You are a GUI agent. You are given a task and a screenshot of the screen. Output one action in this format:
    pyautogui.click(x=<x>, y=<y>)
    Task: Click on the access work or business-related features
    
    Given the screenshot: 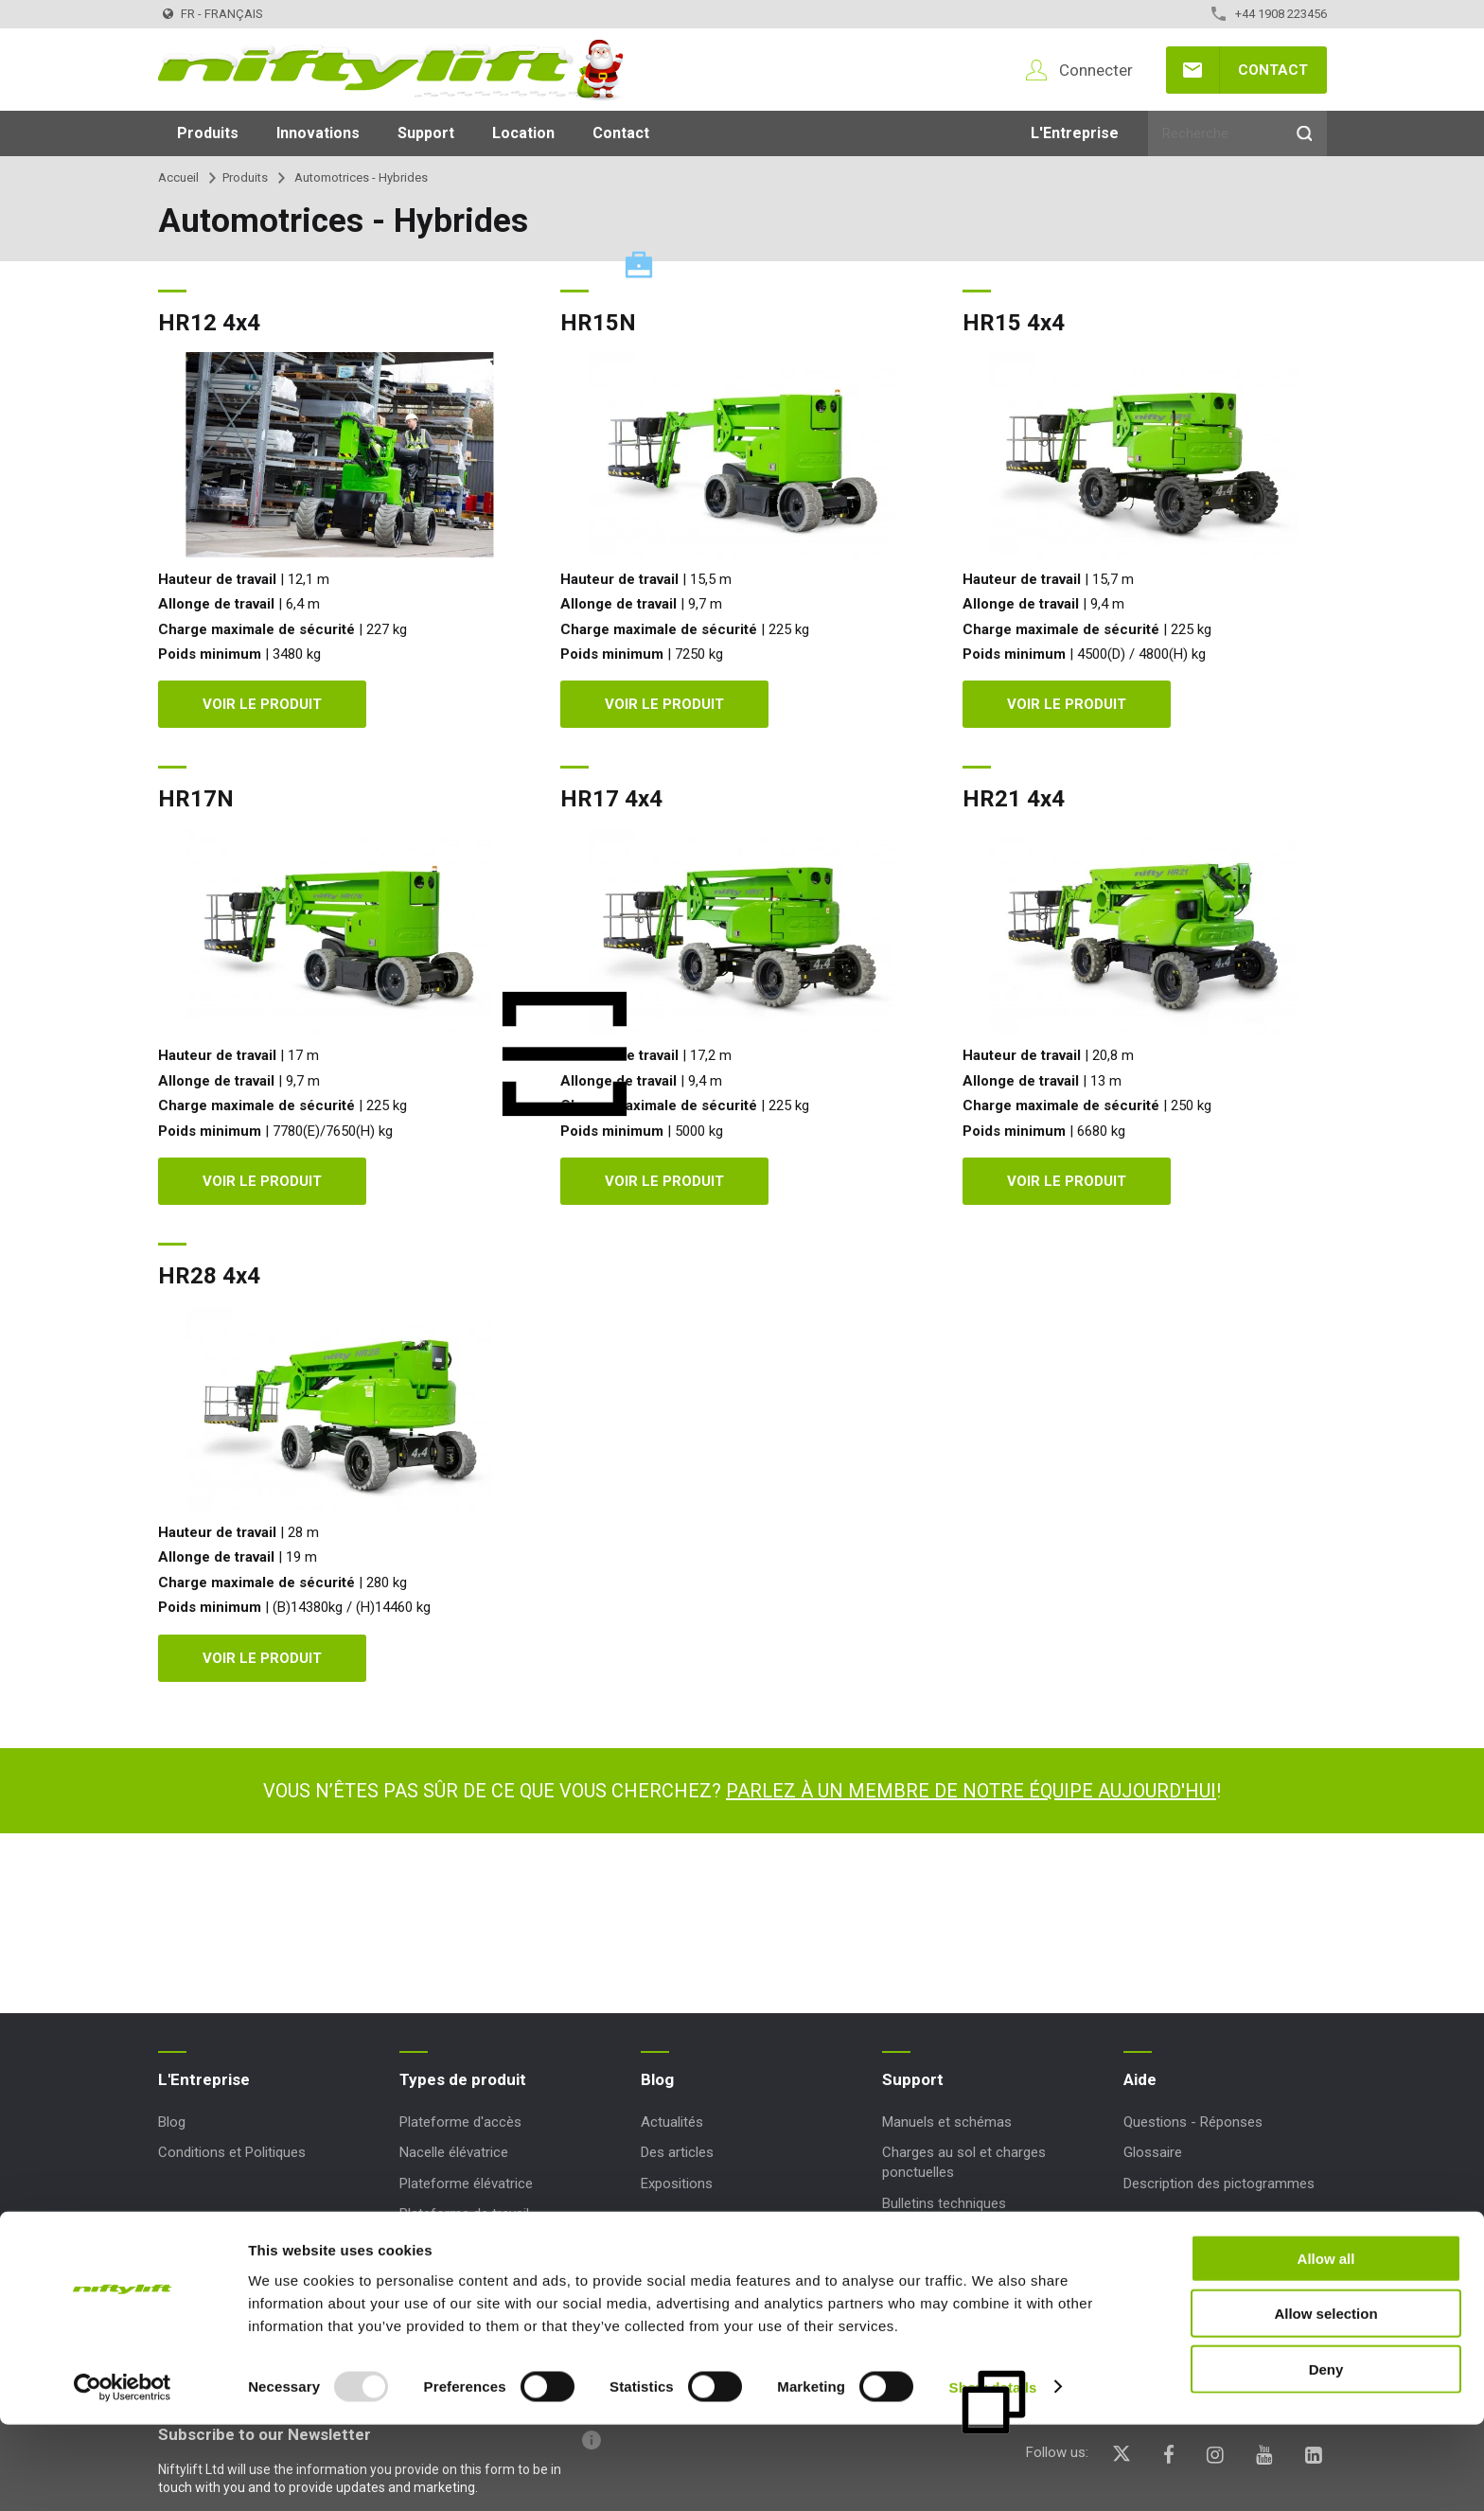 What is the action you would take?
    pyautogui.click(x=639, y=266)
    